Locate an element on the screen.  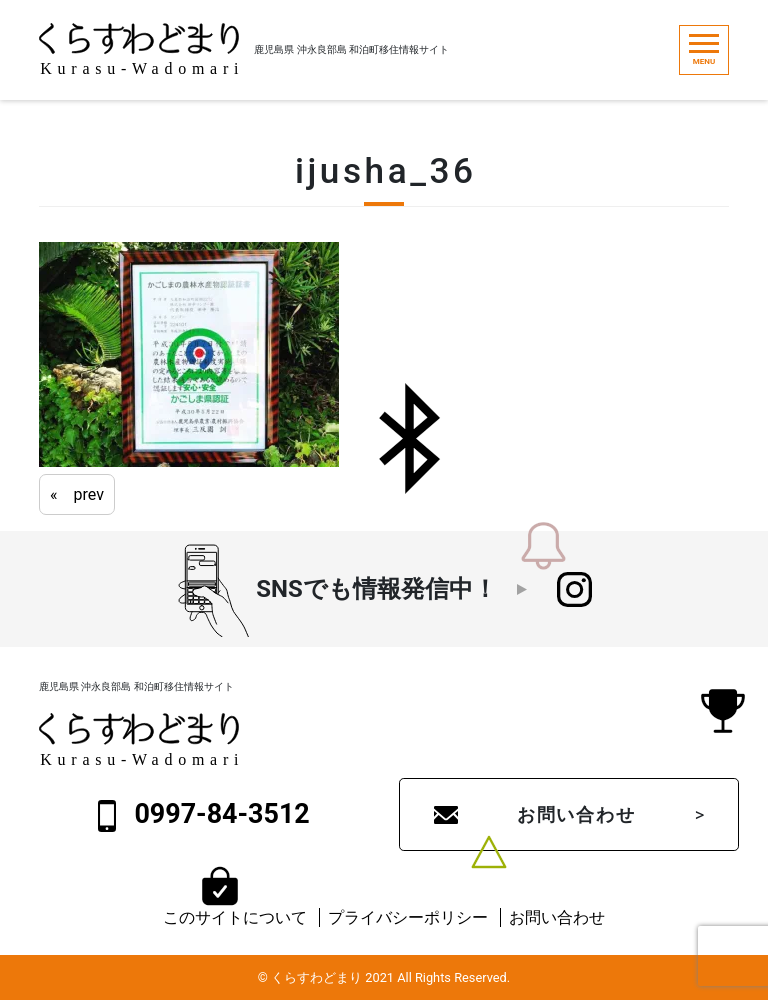
toggle bluetooth connectivity on or off is located at coordinates (409, 438).